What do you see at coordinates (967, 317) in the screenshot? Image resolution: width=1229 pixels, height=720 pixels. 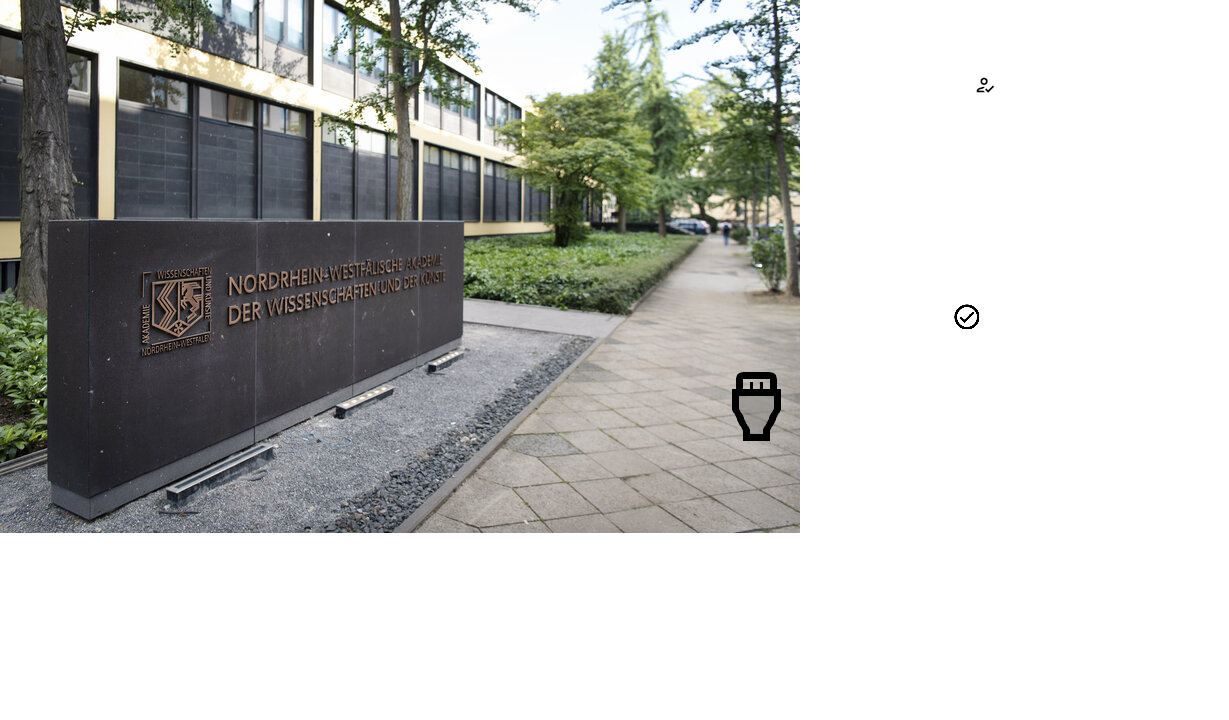 I see `indicates task or action completed successfully` at bounding box center [967, 317].